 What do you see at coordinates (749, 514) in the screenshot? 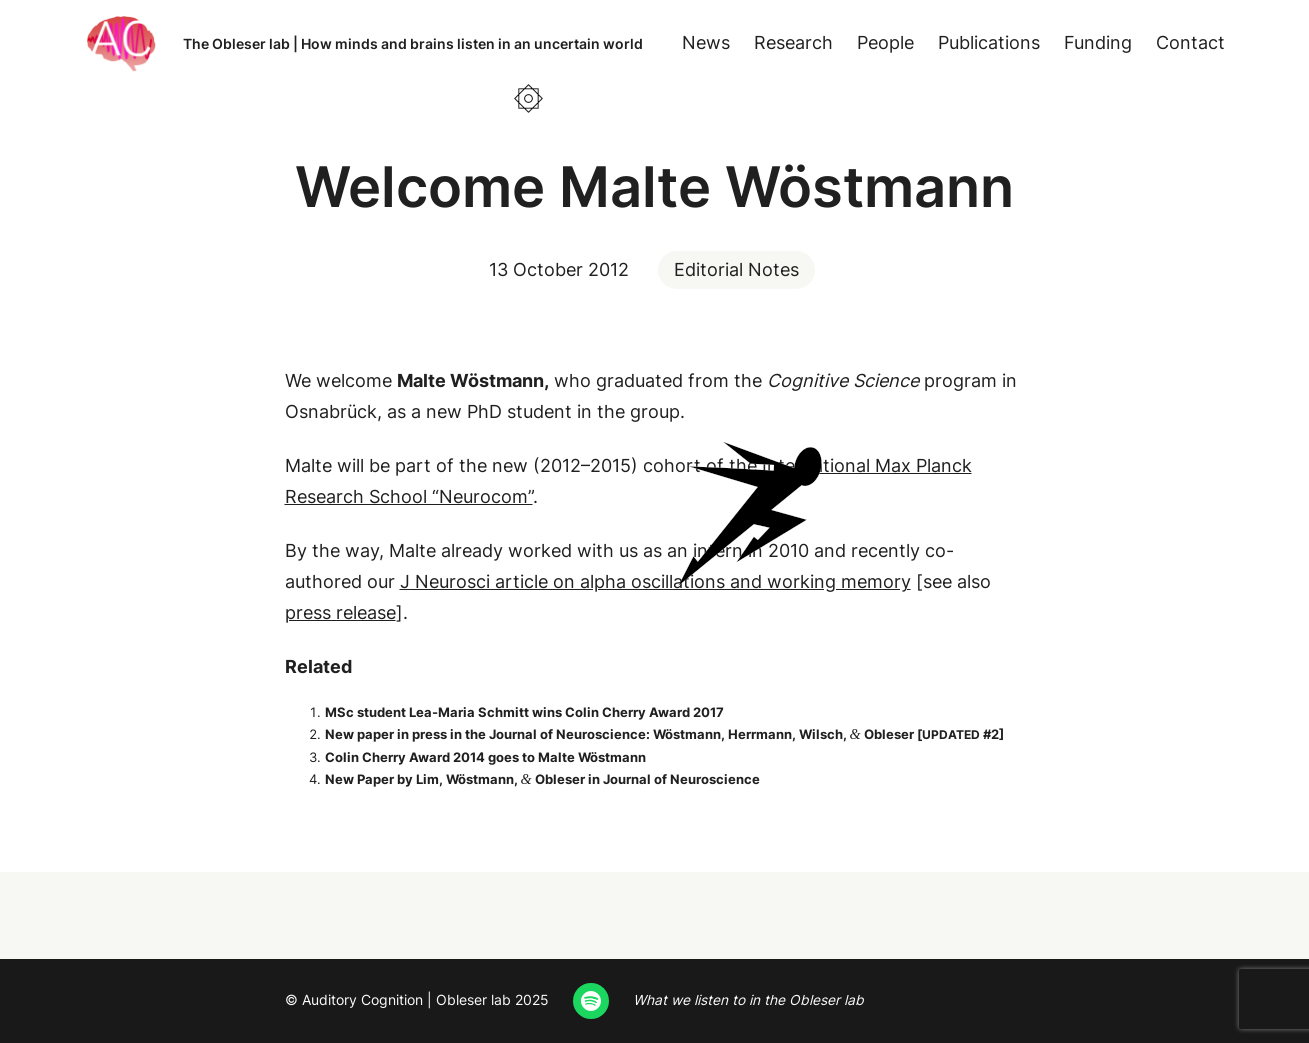
I see `activate sprint or run mode` at bounding box center [749, 514].